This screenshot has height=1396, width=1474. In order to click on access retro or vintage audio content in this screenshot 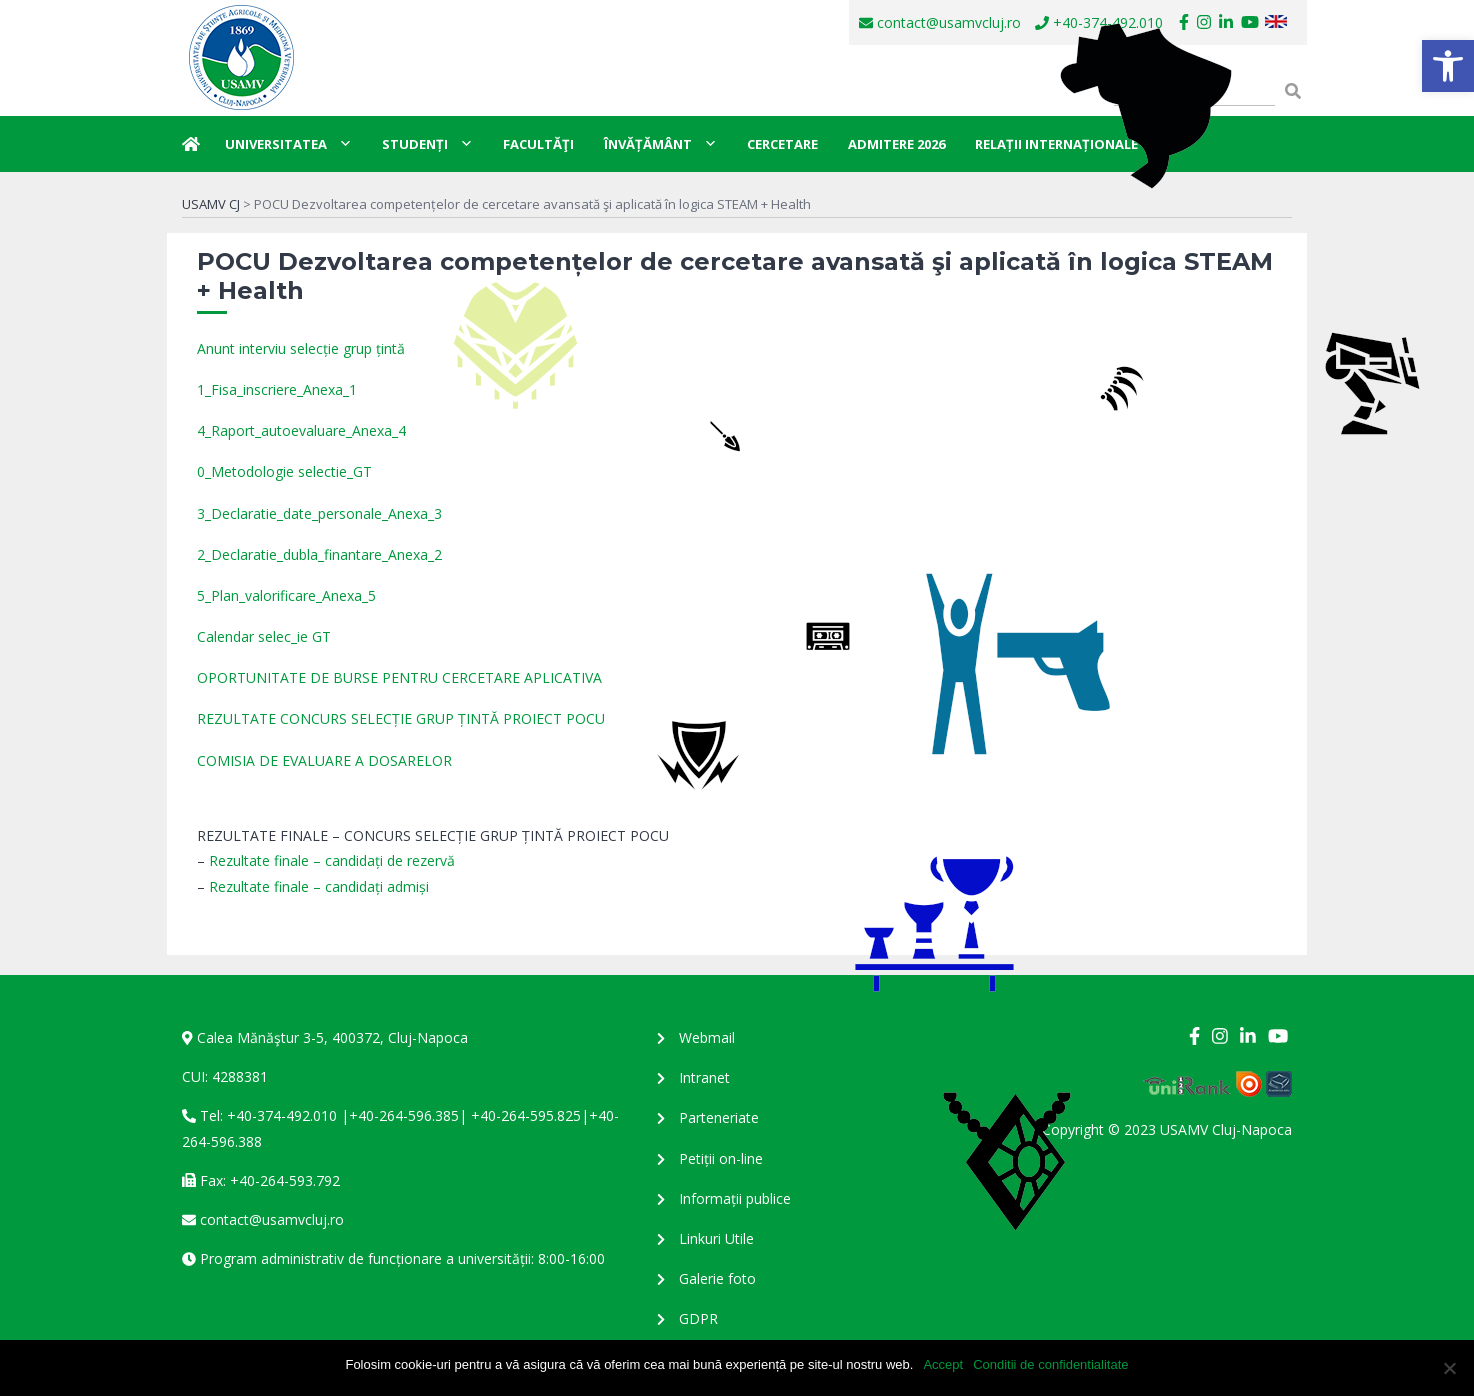, I will do `click(828, 637)`.